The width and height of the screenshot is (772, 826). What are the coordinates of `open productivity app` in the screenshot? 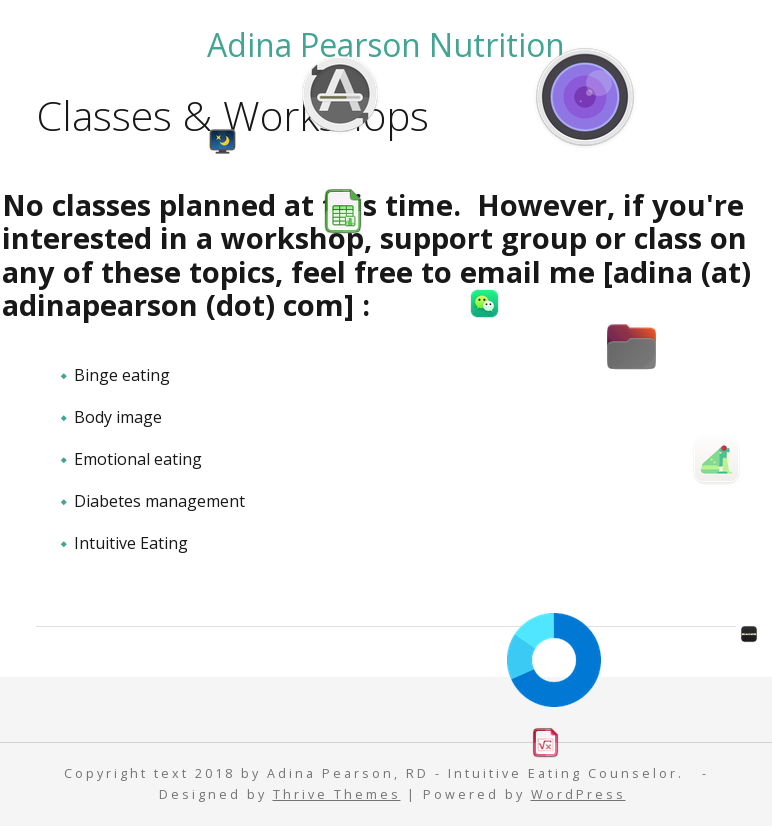 It's located at (554, 660).